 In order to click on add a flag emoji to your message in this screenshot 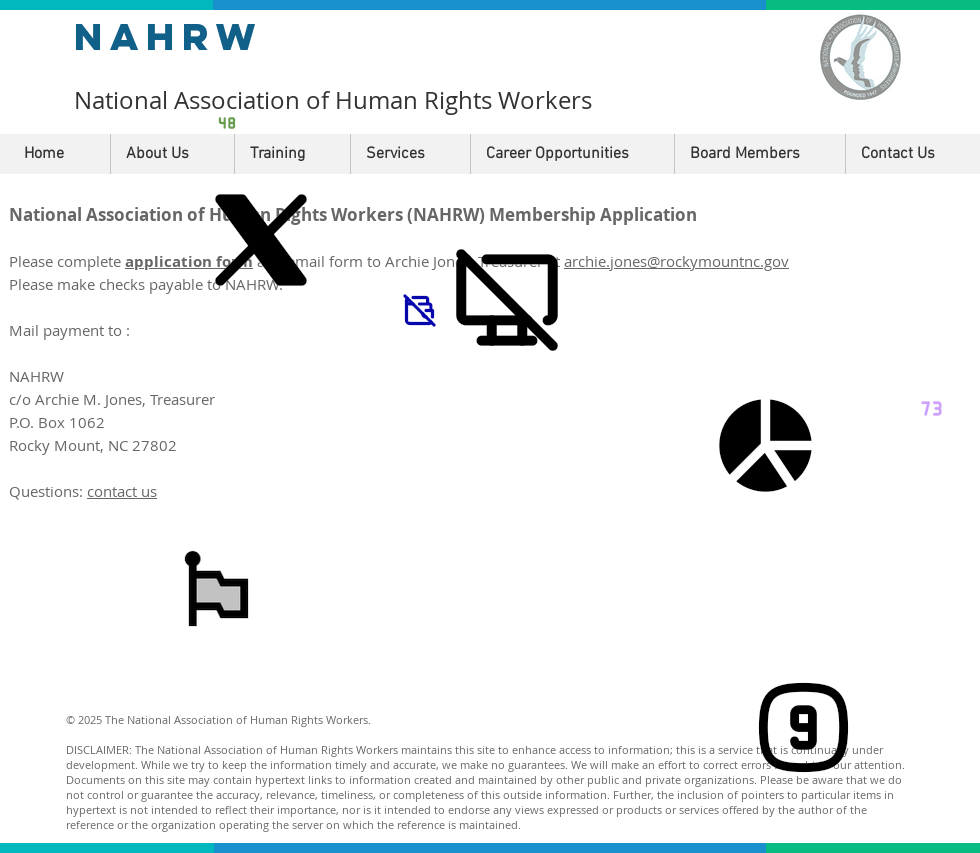, I will do `click(216, 590)`.